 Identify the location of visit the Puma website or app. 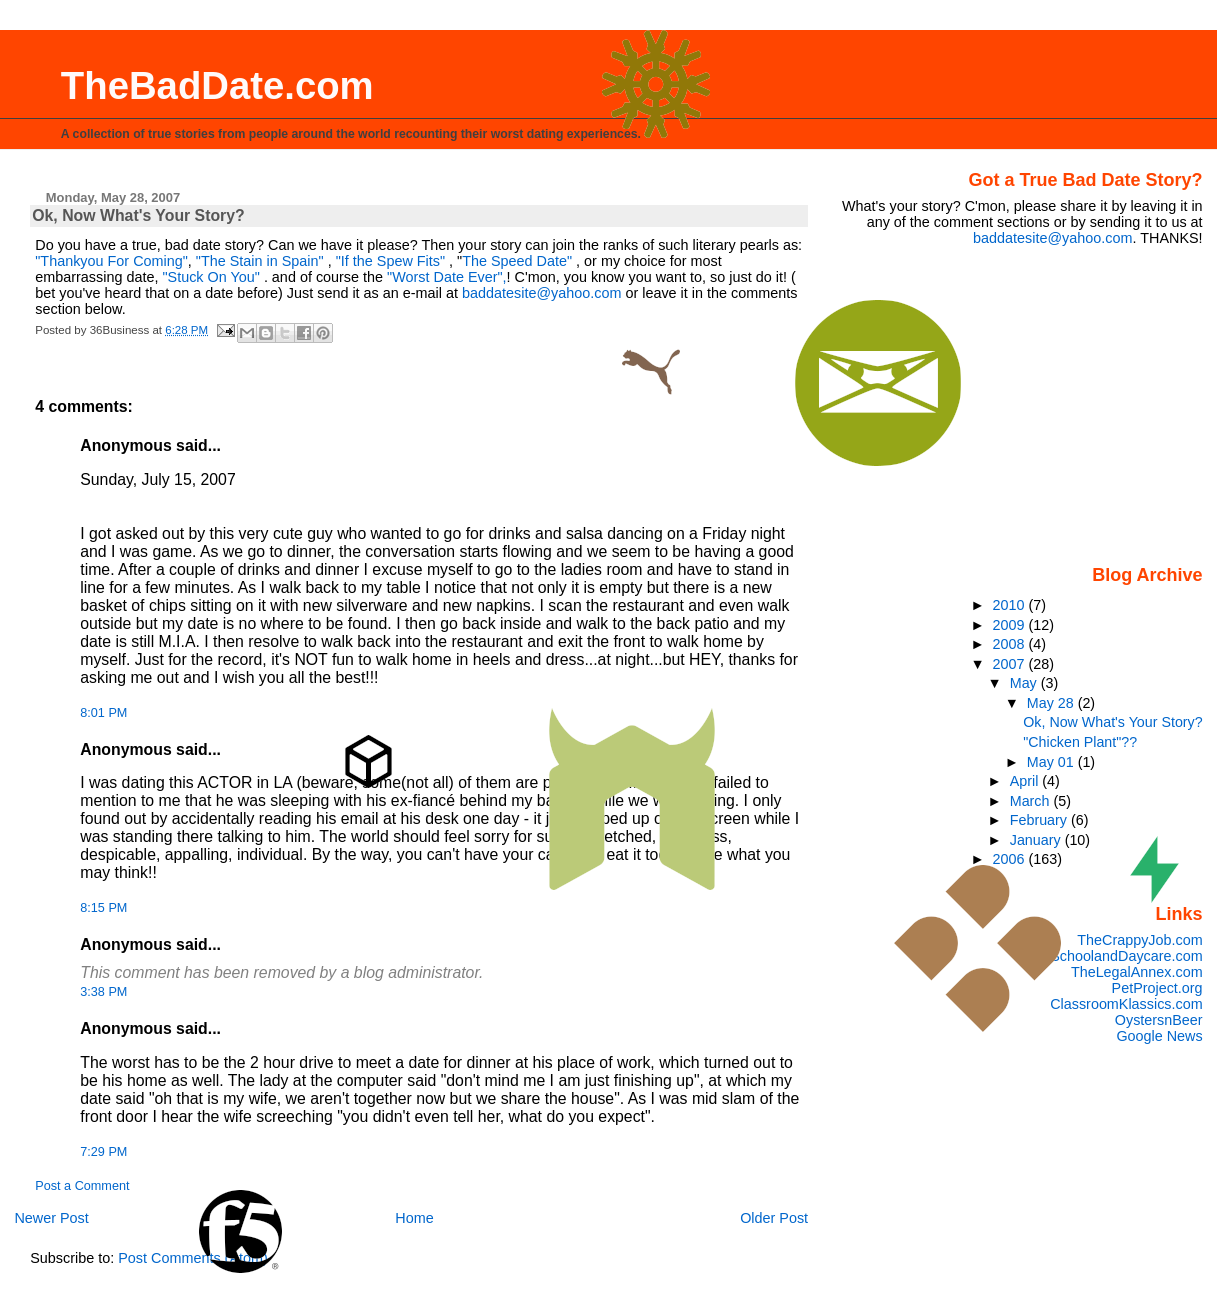
(651, 372).